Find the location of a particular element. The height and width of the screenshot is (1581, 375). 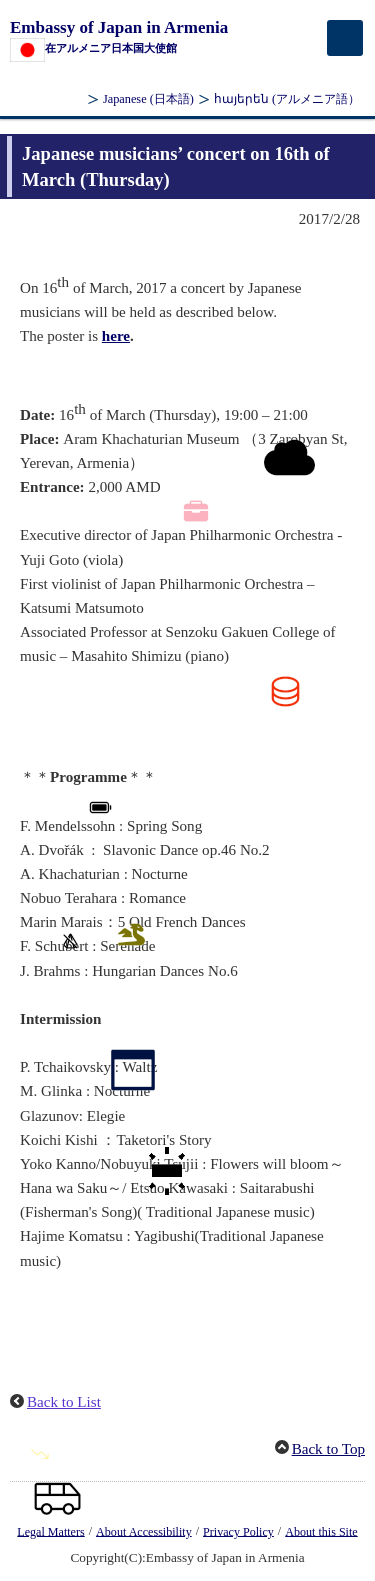

track delivery or shipping status is located at coordinates (56, 1498).